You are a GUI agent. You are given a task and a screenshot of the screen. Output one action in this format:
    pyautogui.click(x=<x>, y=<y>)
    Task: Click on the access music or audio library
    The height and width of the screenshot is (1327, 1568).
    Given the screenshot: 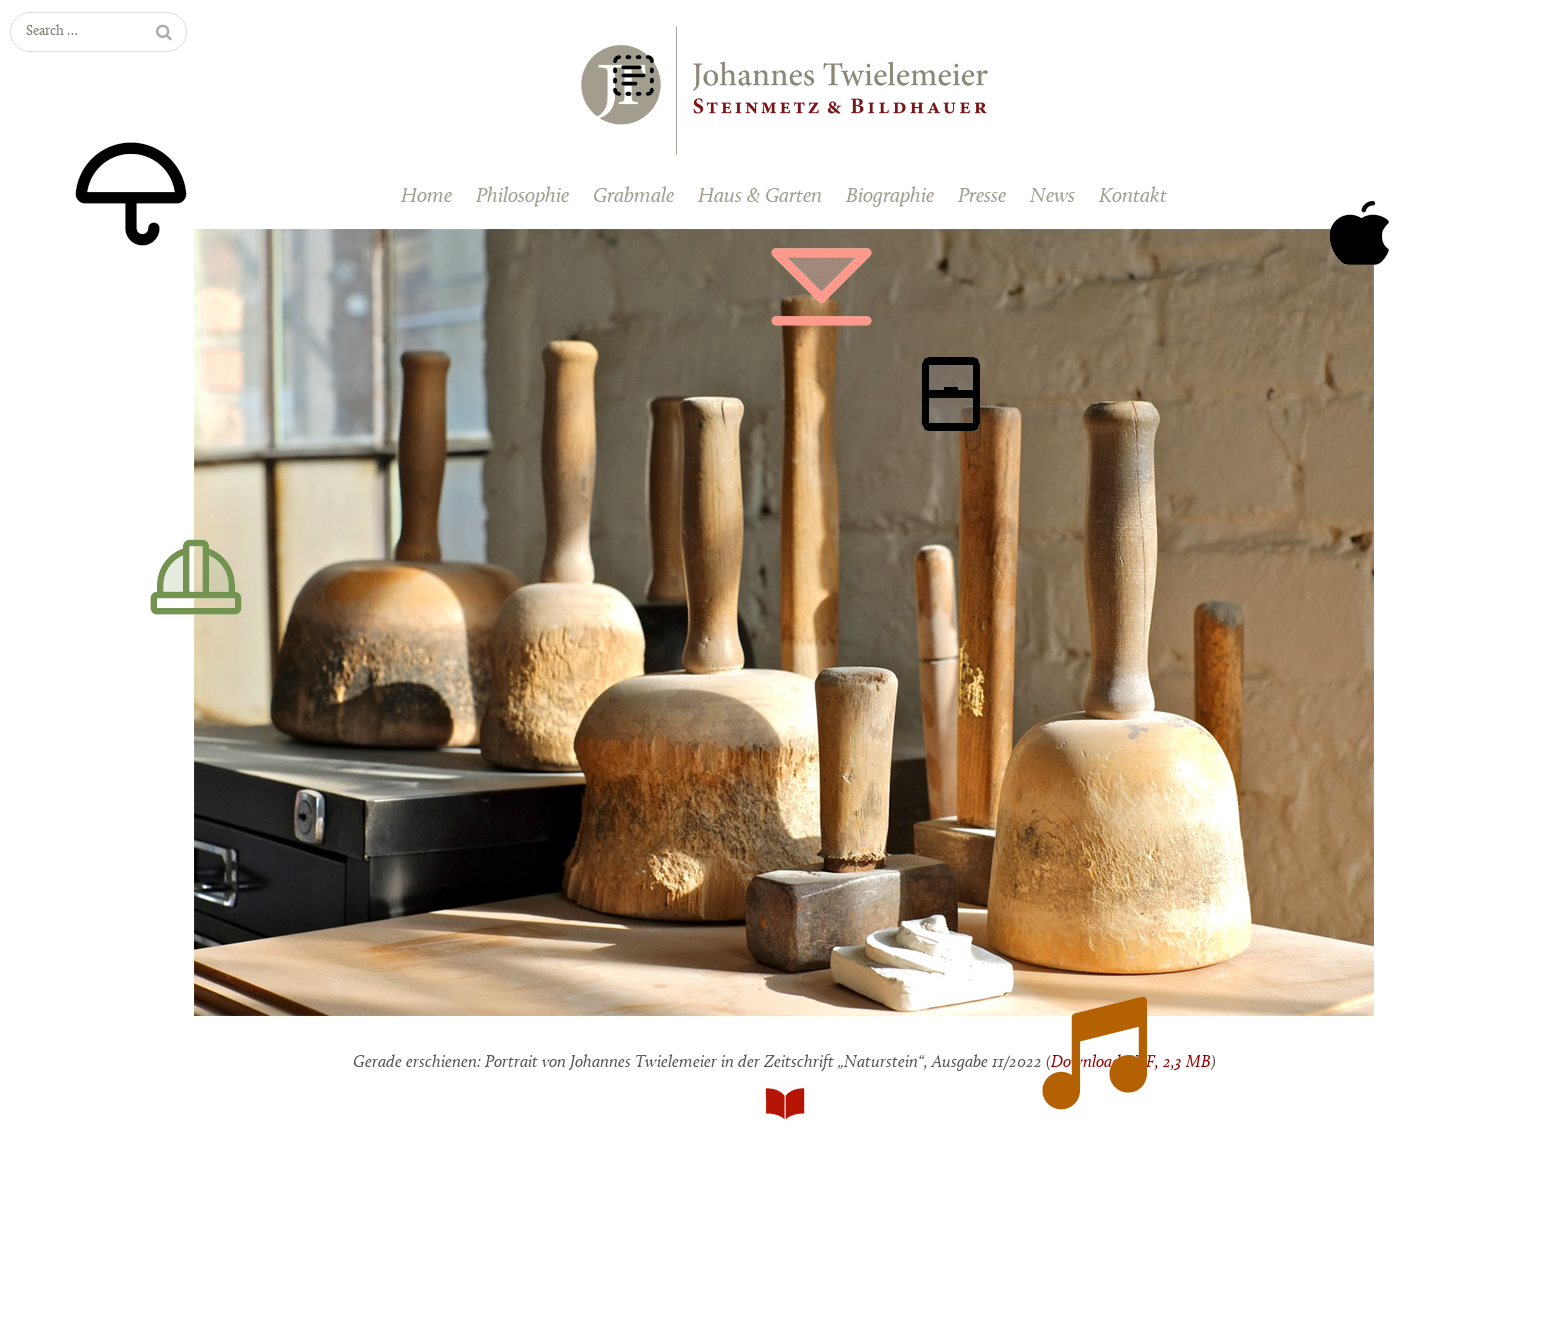 What is the action you would take?
    pyautogui.click(x=1101, y=1055)
    